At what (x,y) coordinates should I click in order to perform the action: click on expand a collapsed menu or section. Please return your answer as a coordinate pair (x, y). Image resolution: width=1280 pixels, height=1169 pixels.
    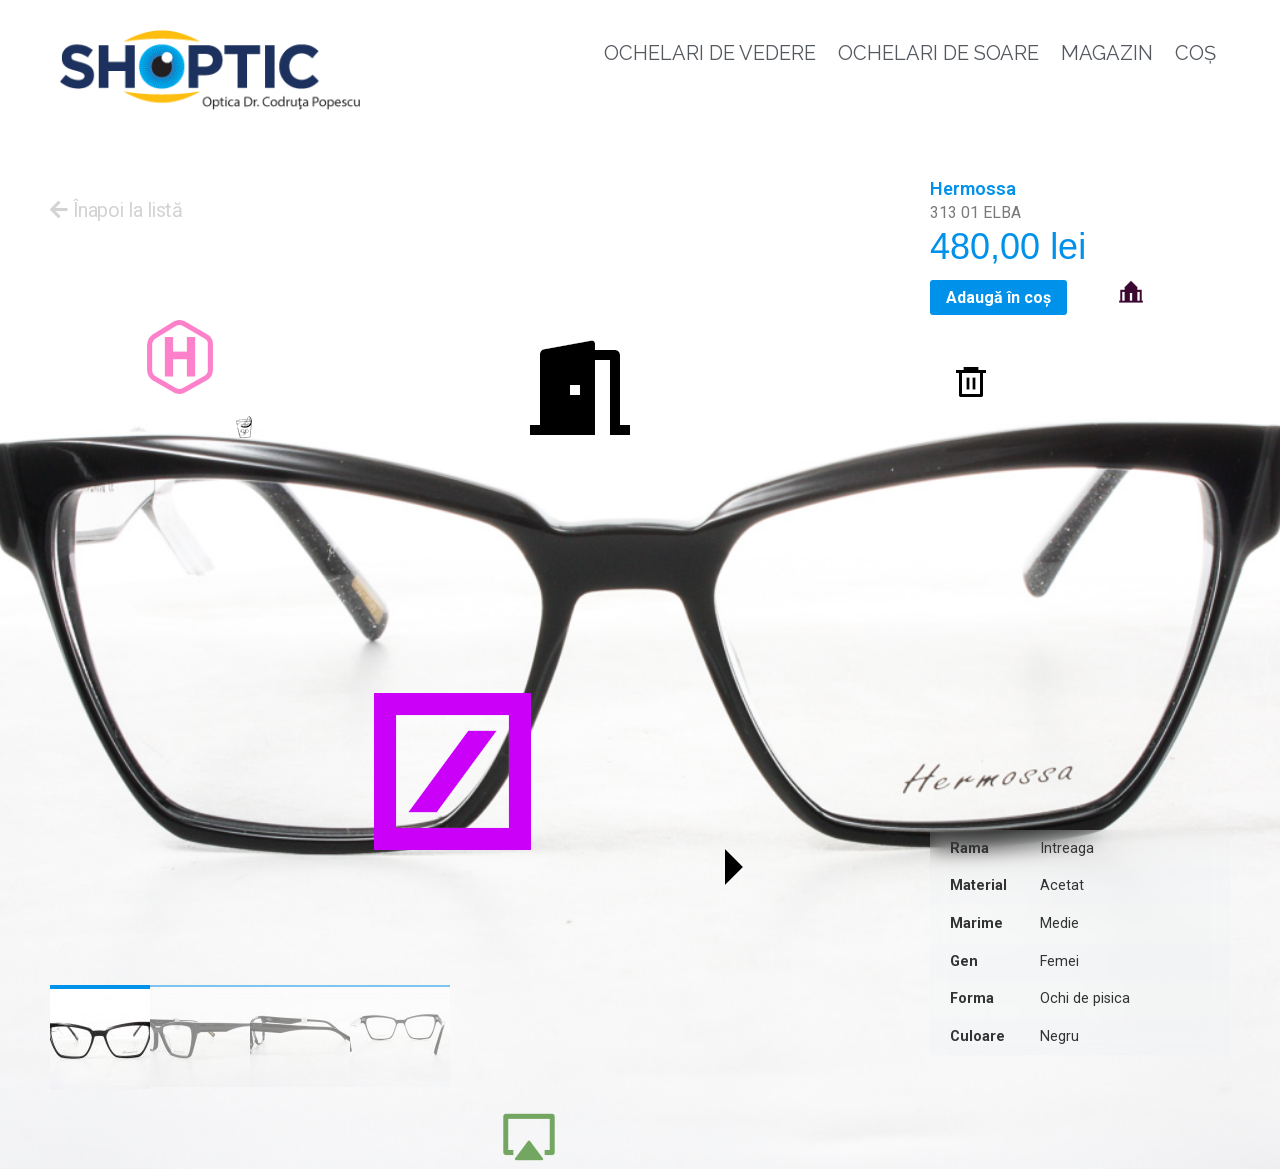
    Looking at the image, I should click on (734, 867).